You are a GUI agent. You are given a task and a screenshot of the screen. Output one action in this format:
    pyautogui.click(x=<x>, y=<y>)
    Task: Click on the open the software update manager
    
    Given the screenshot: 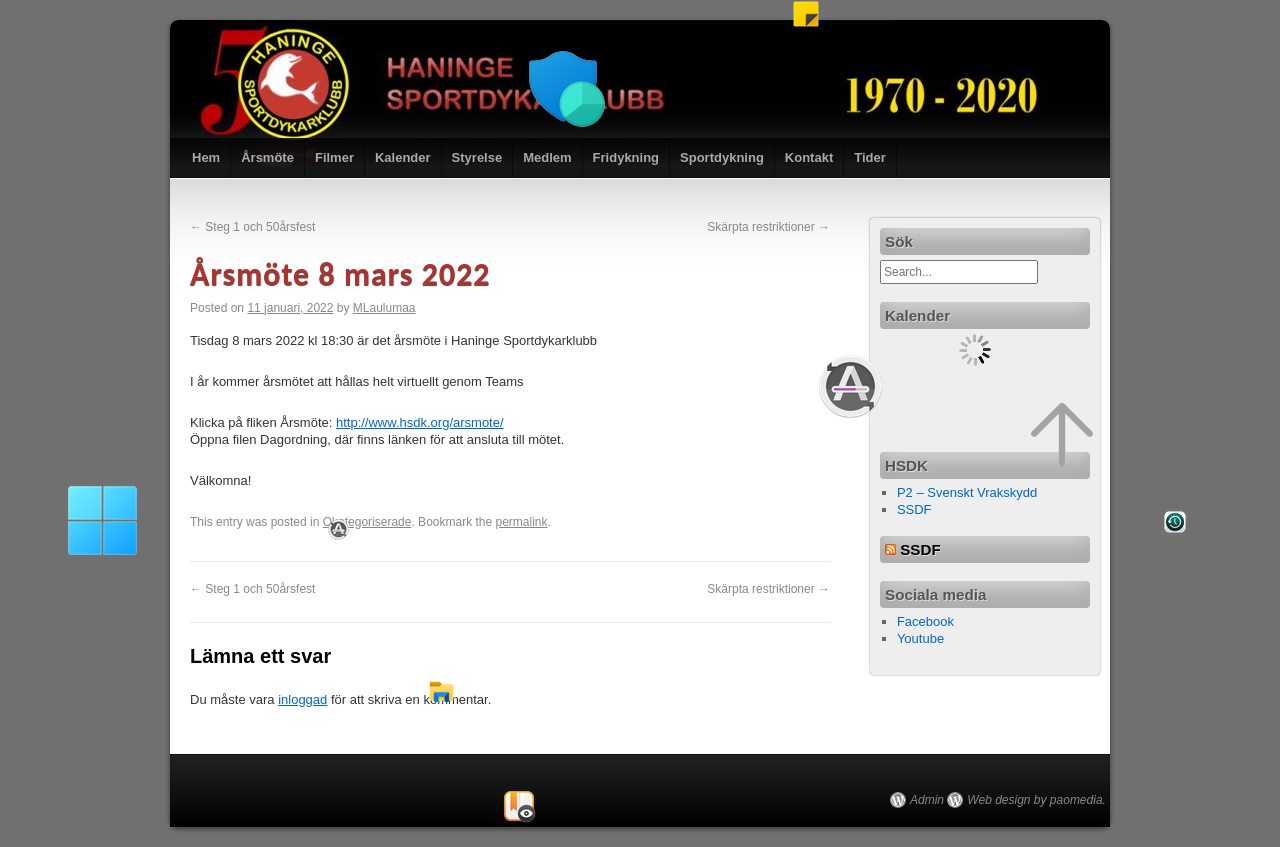 What is the action you would take?
    pyautogui.click(x=850, y=386)
    